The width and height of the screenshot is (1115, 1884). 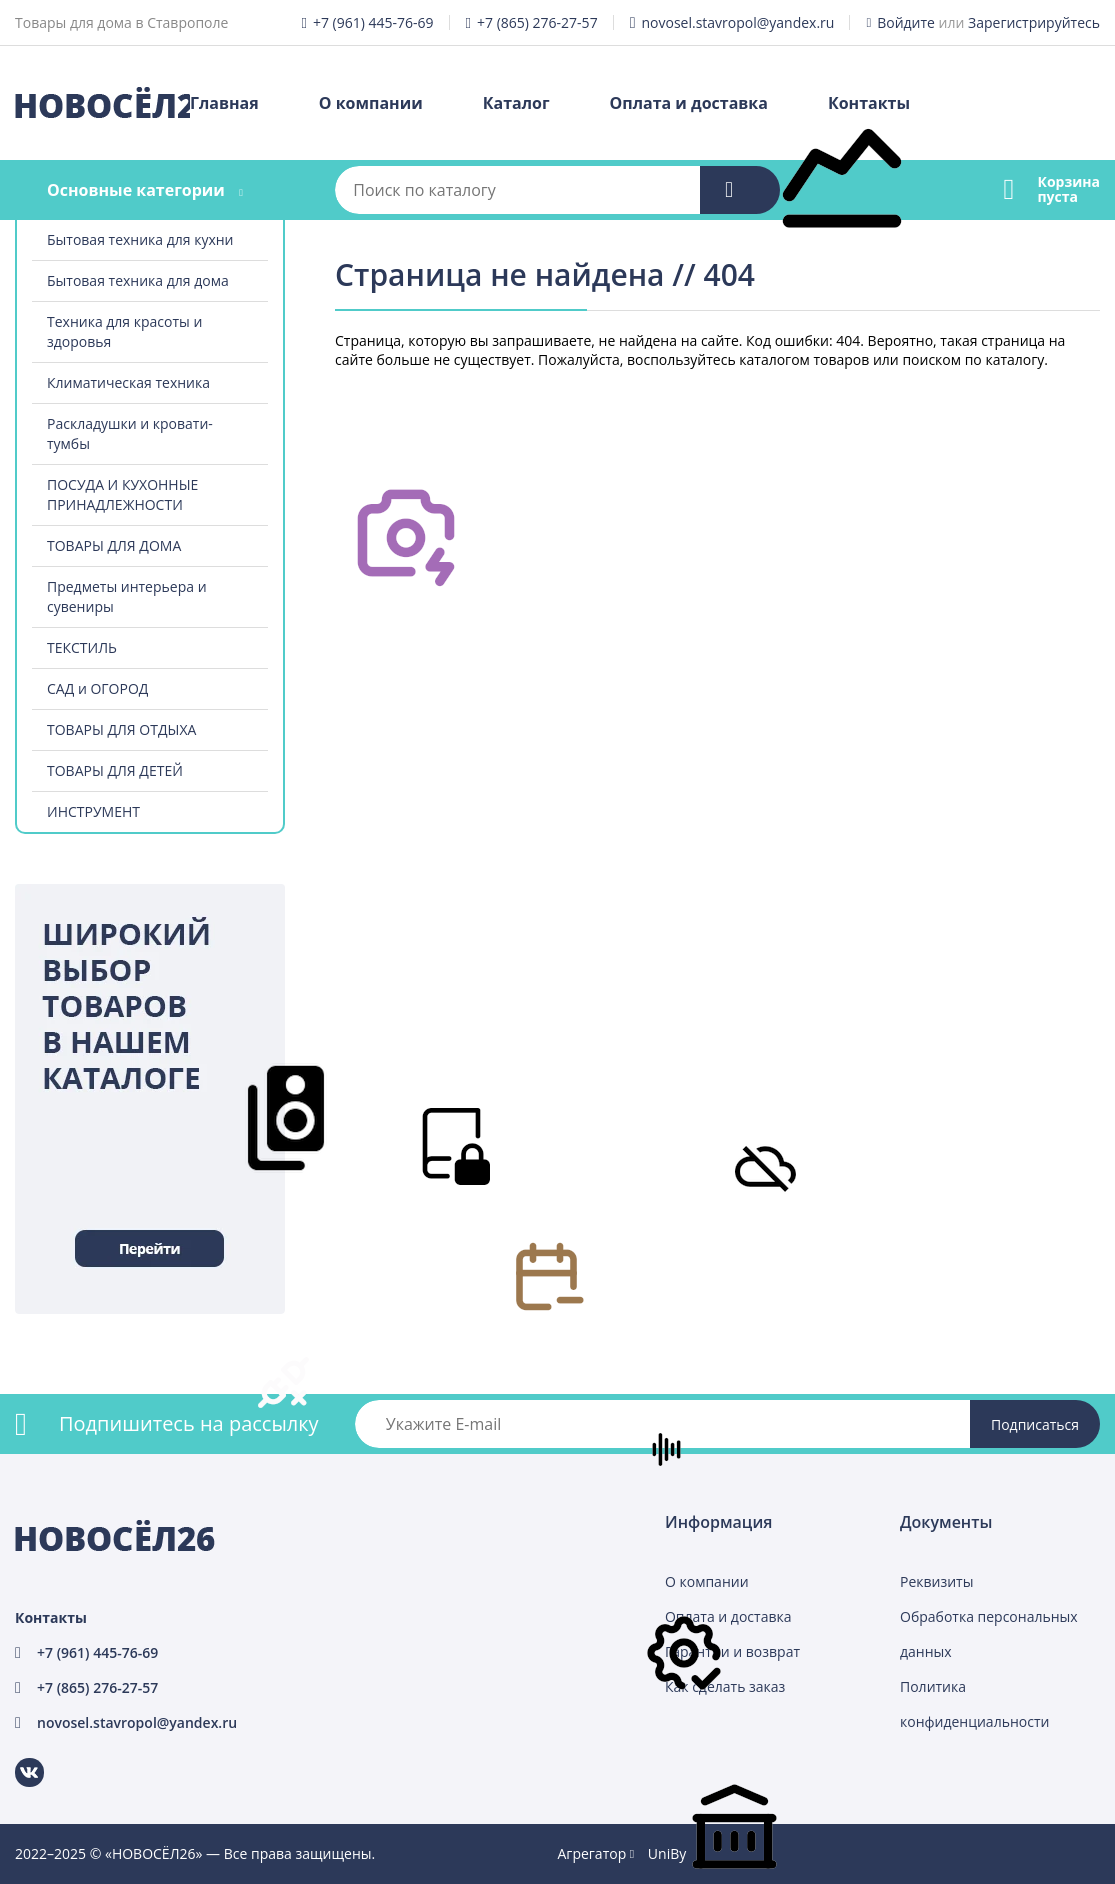 What do you see at coordinates (286, 1118) in the screenshot?
I see `access speaker group settings` at bounding box center [286, 1118].